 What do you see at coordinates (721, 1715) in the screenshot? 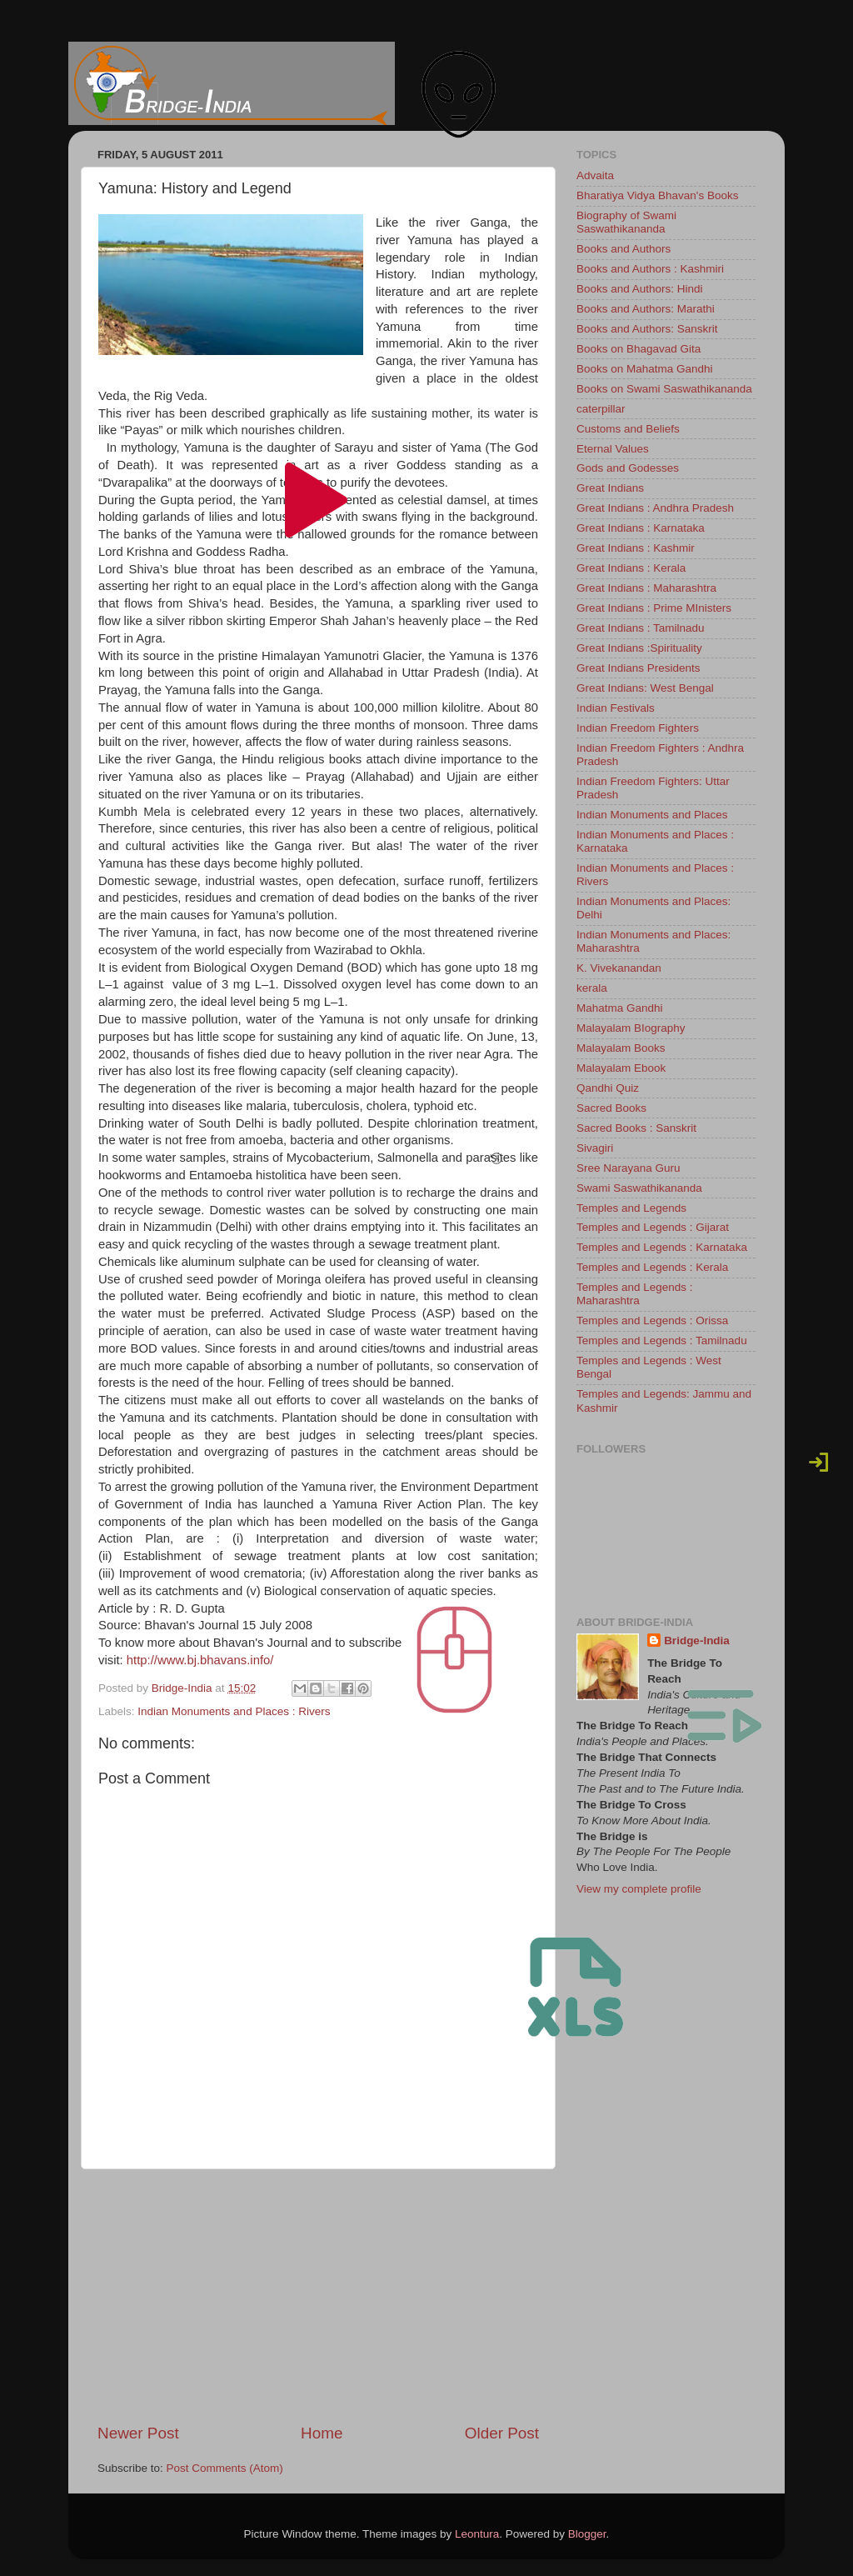
I see `view playback queue` at bounding box center [721, 1715].